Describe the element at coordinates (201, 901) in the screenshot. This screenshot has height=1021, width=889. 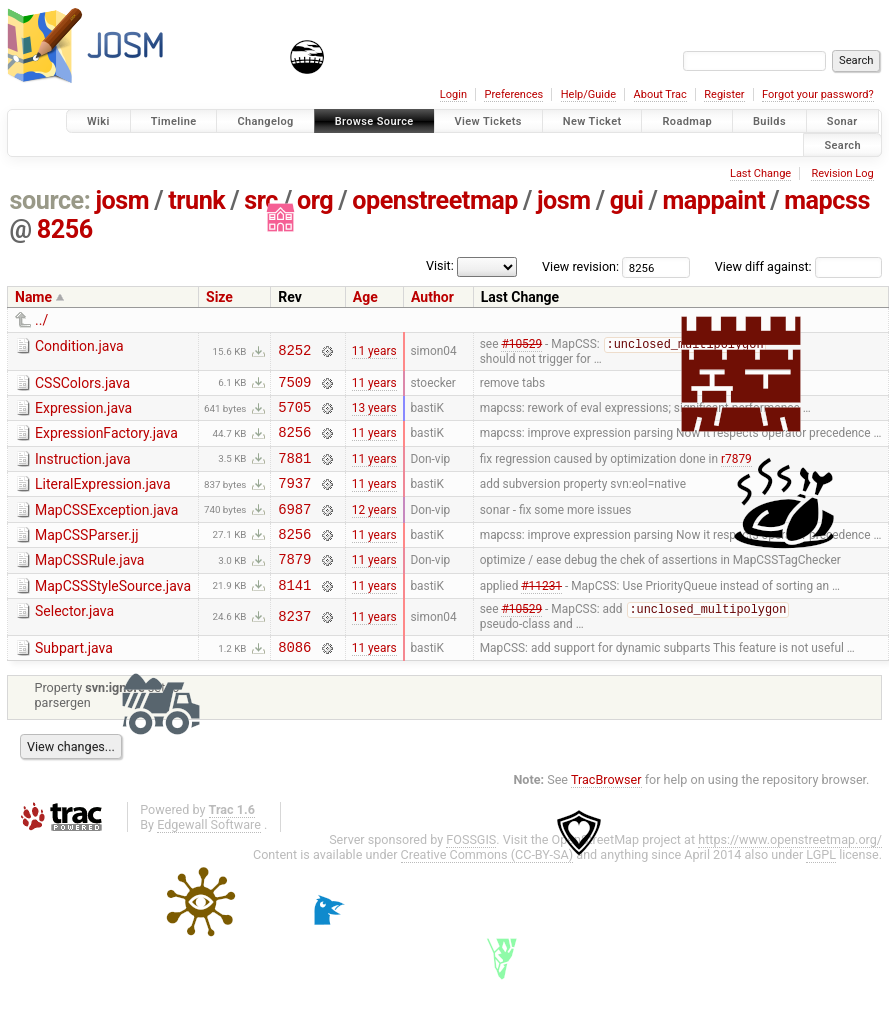
I see `a quirky or playful weather indicator for sunny conditions` at that location.